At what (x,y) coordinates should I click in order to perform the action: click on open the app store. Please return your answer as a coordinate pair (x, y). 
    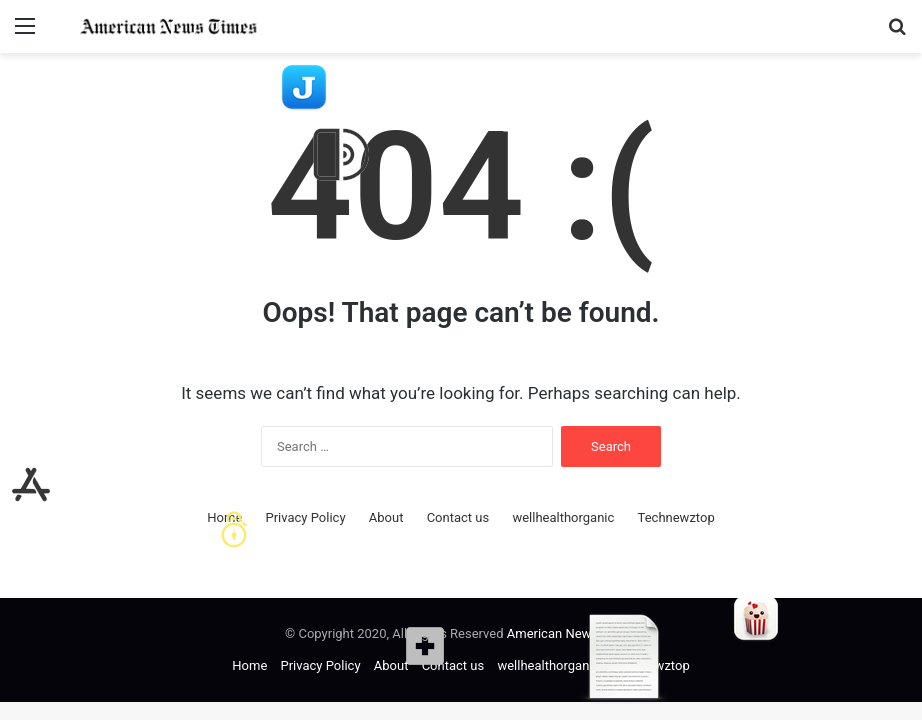
    Looking at the image, I should click on (31, 484).